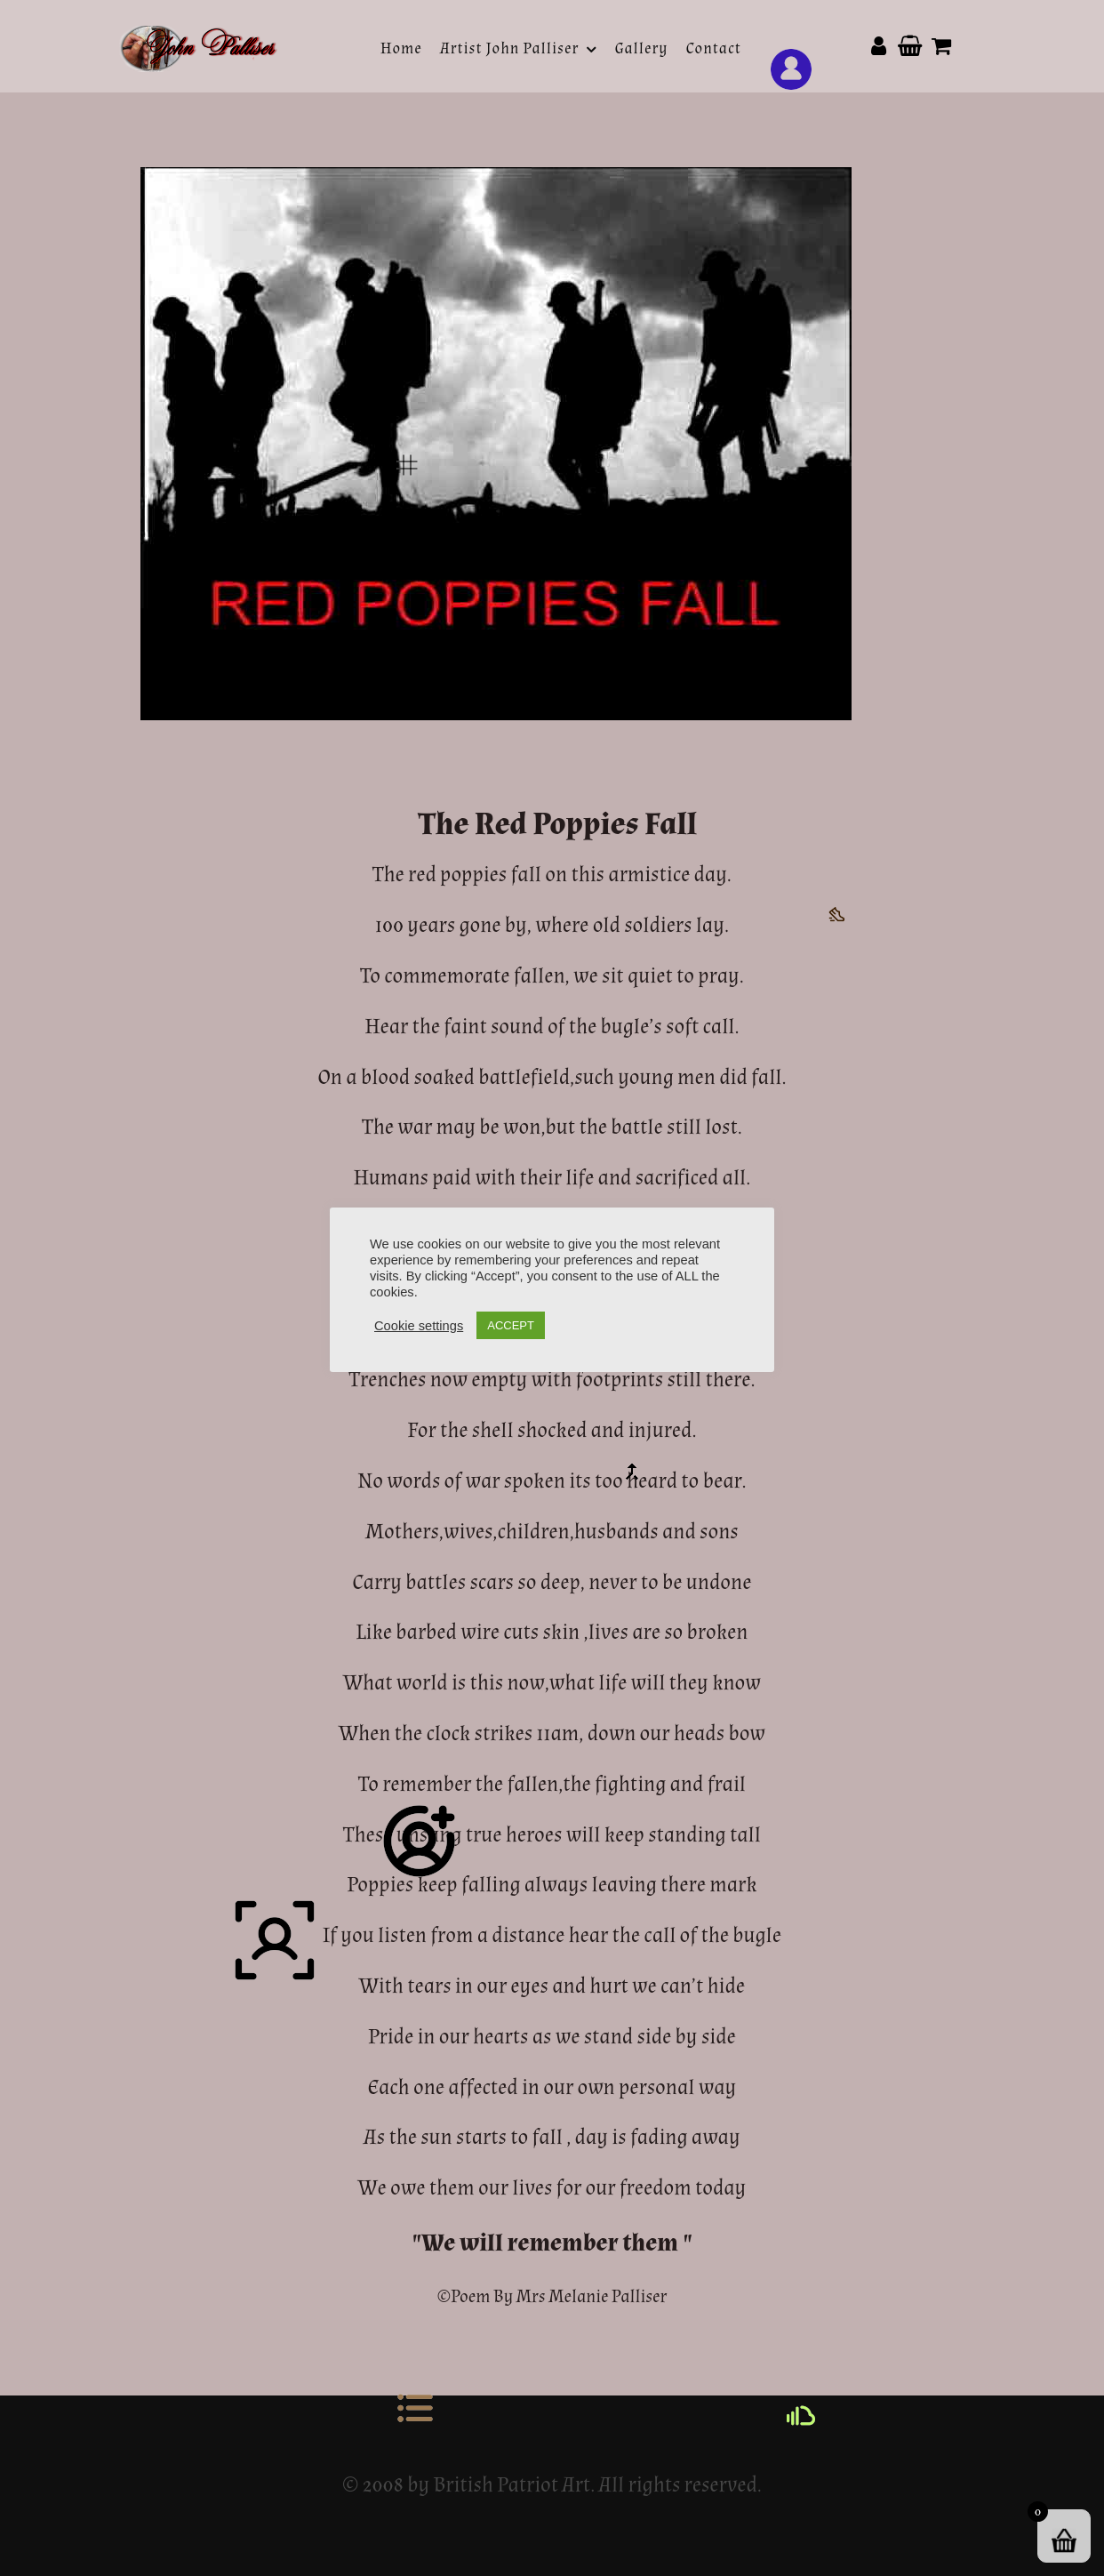  Describe the element at coordinates (419, 1841) in the screenshot. I see `add a new user or contact` at that location.